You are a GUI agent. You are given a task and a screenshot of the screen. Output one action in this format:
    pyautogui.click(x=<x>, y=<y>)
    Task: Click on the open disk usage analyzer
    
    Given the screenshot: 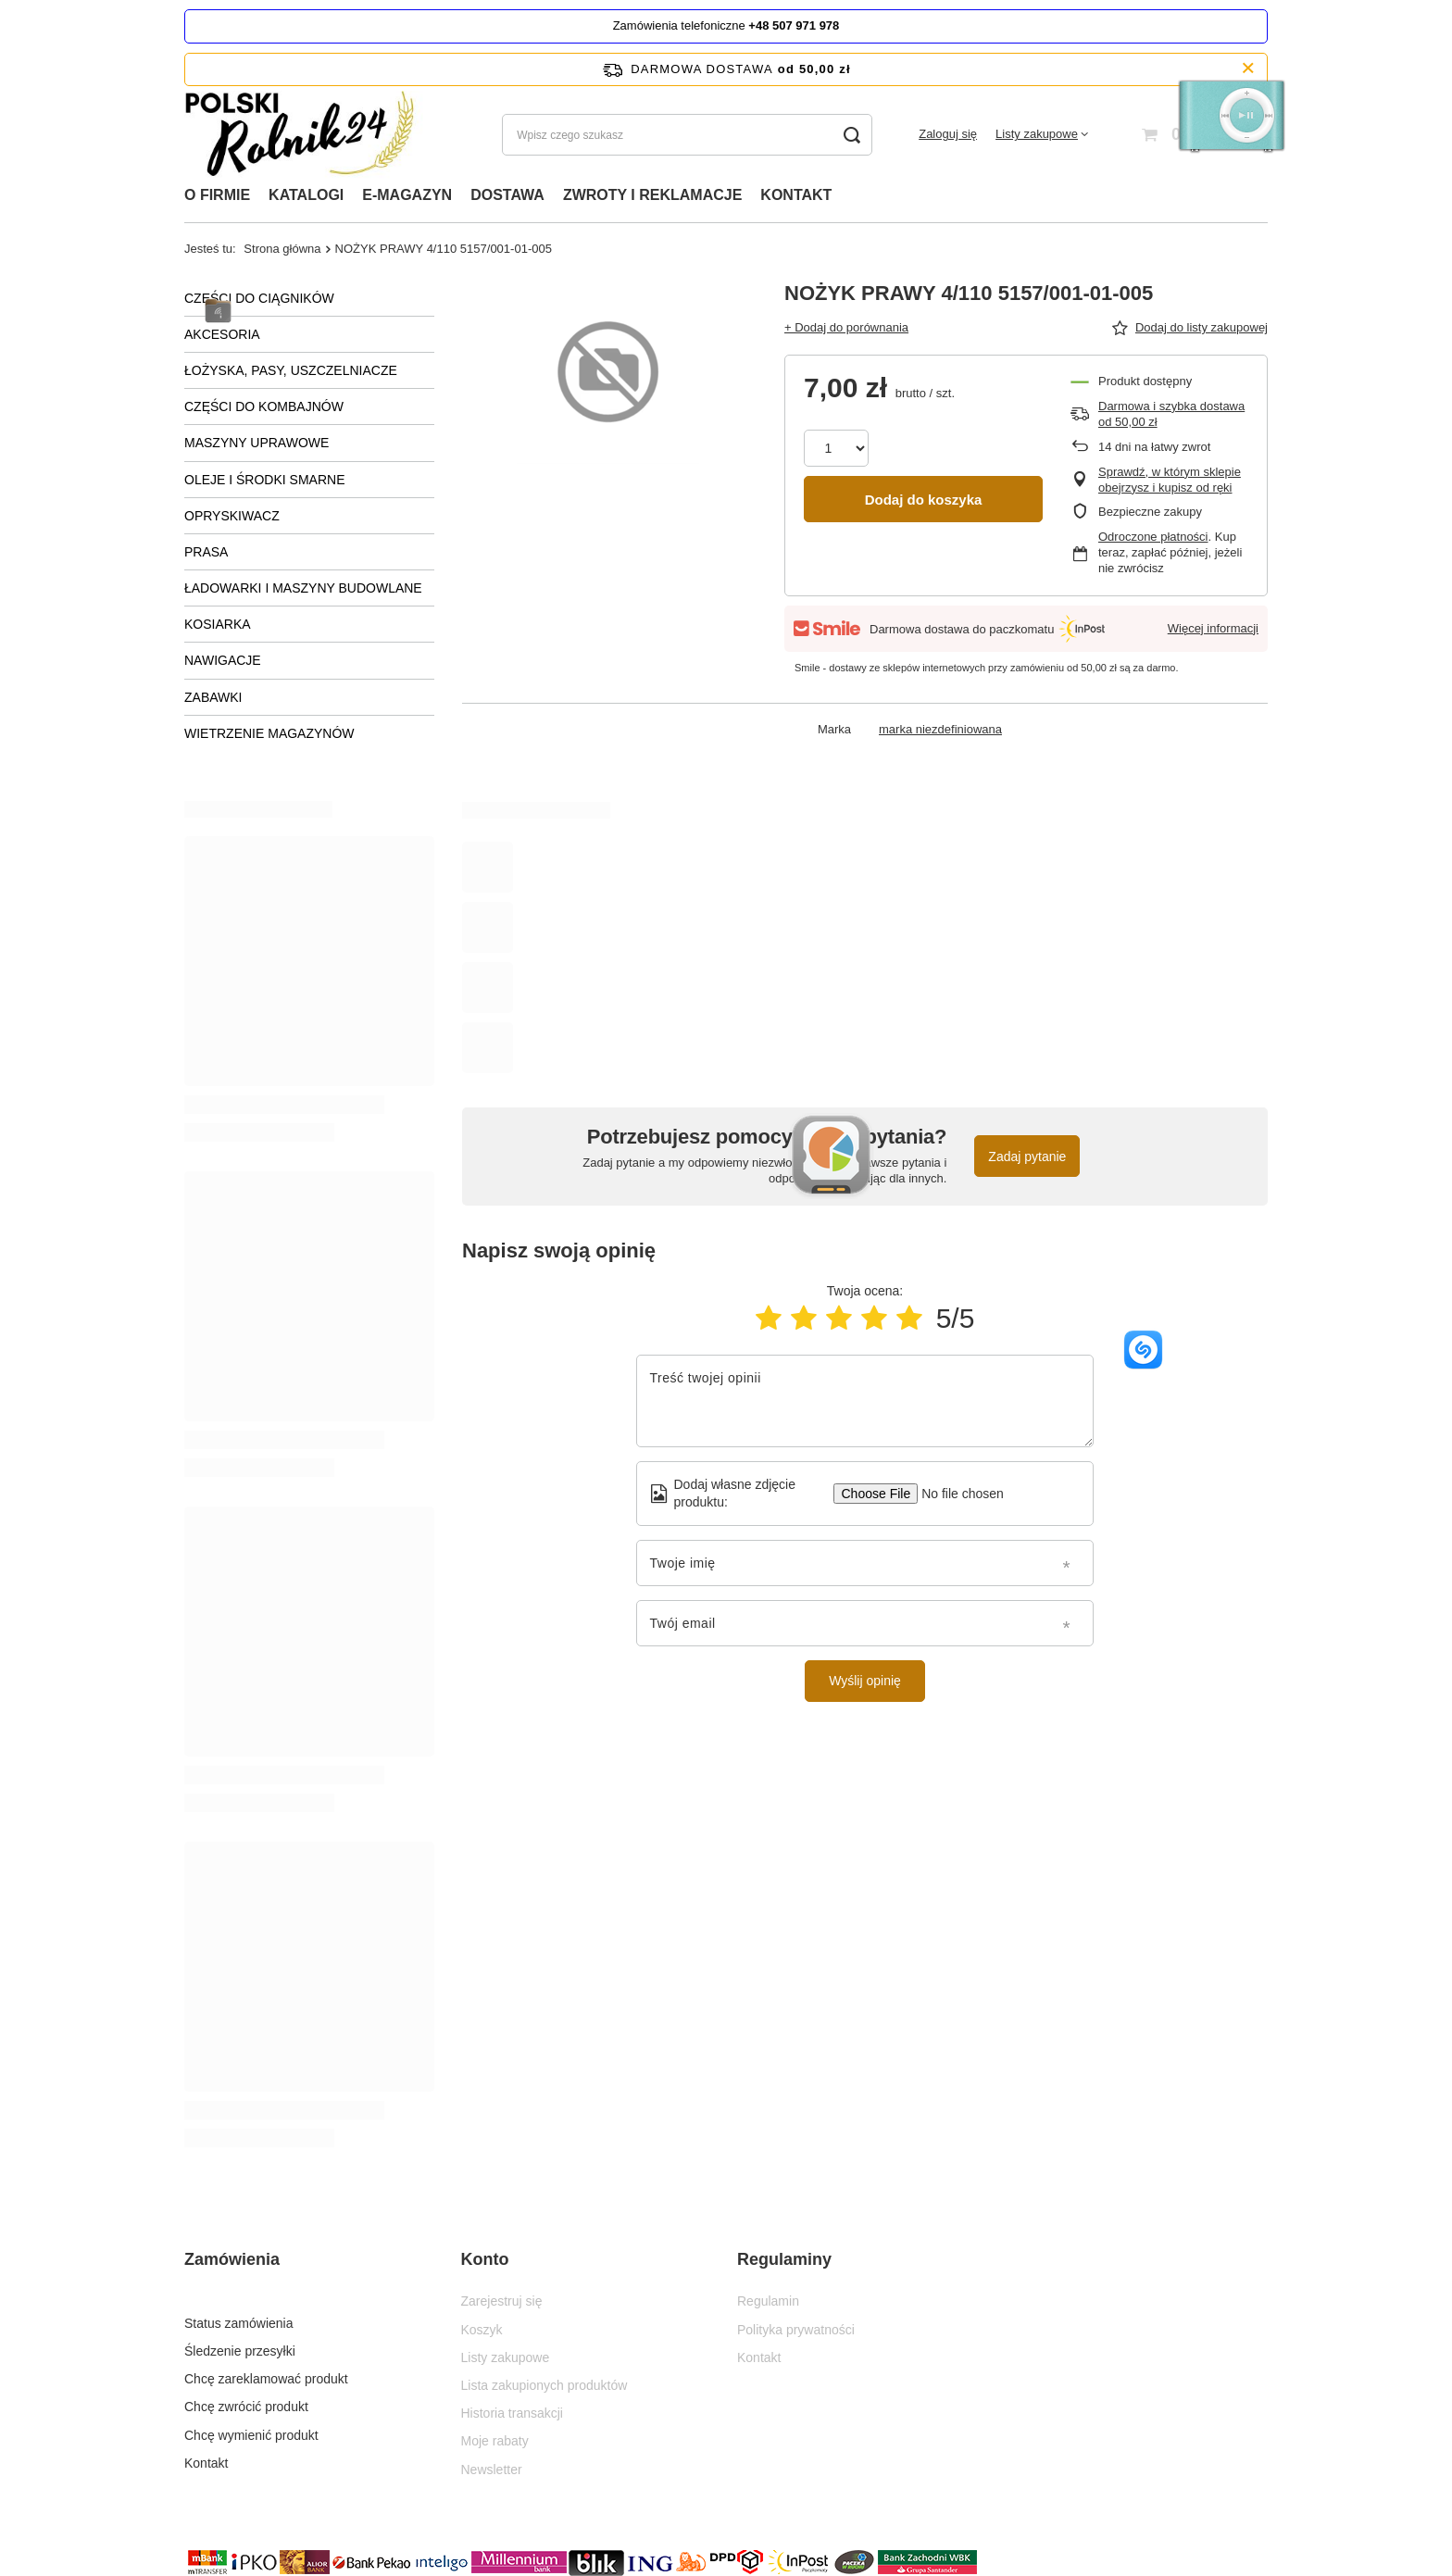 What is the action you would take?
    pyautogui.click(x=831, y=1156)
    